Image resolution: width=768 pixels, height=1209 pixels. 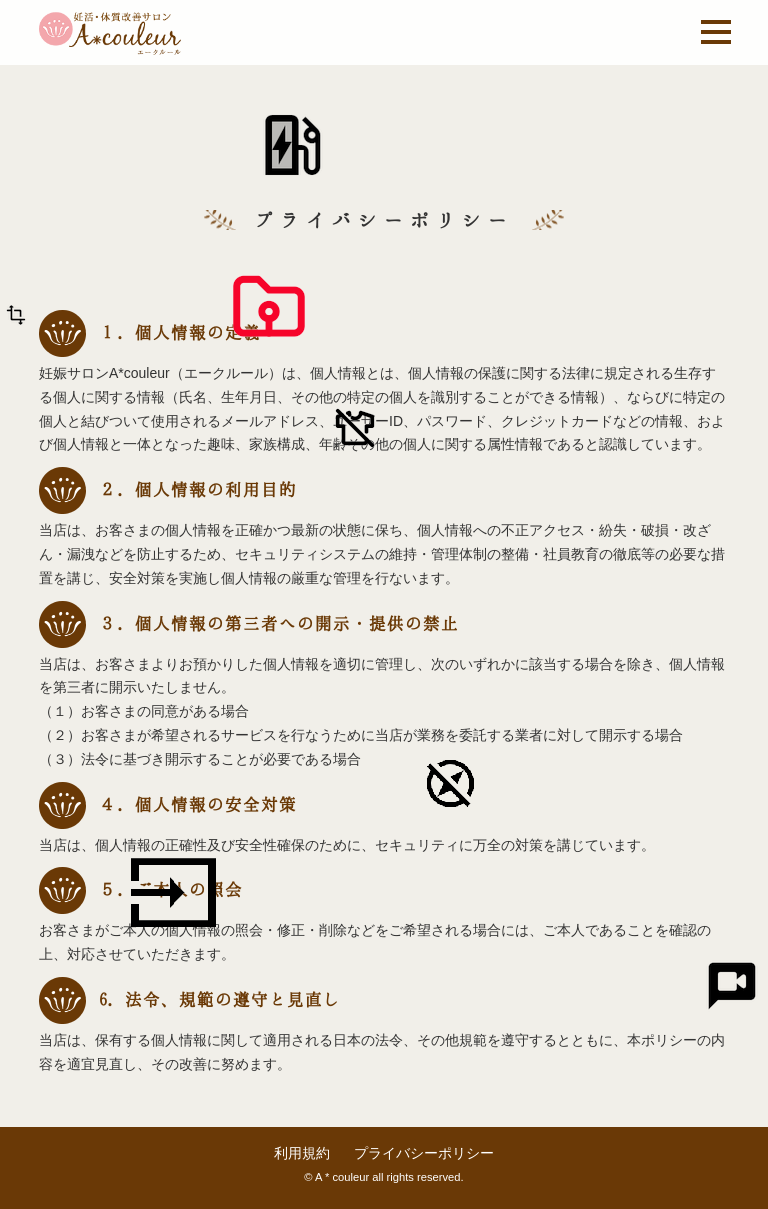 I want to click on disable compass or navigation features, so click(x=450, y=783).